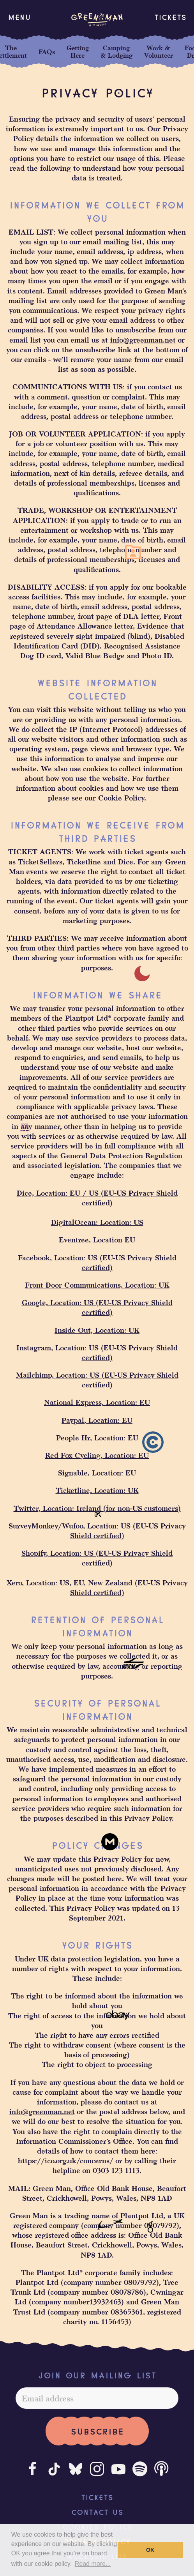 This screenshot has height=2576, width=194. What do you see at coordinates (133, 1663) in the screenshot?
I see `karlsruher verkehrsverbund (KVV) public transit logo` at bounding box center [133, 1663].